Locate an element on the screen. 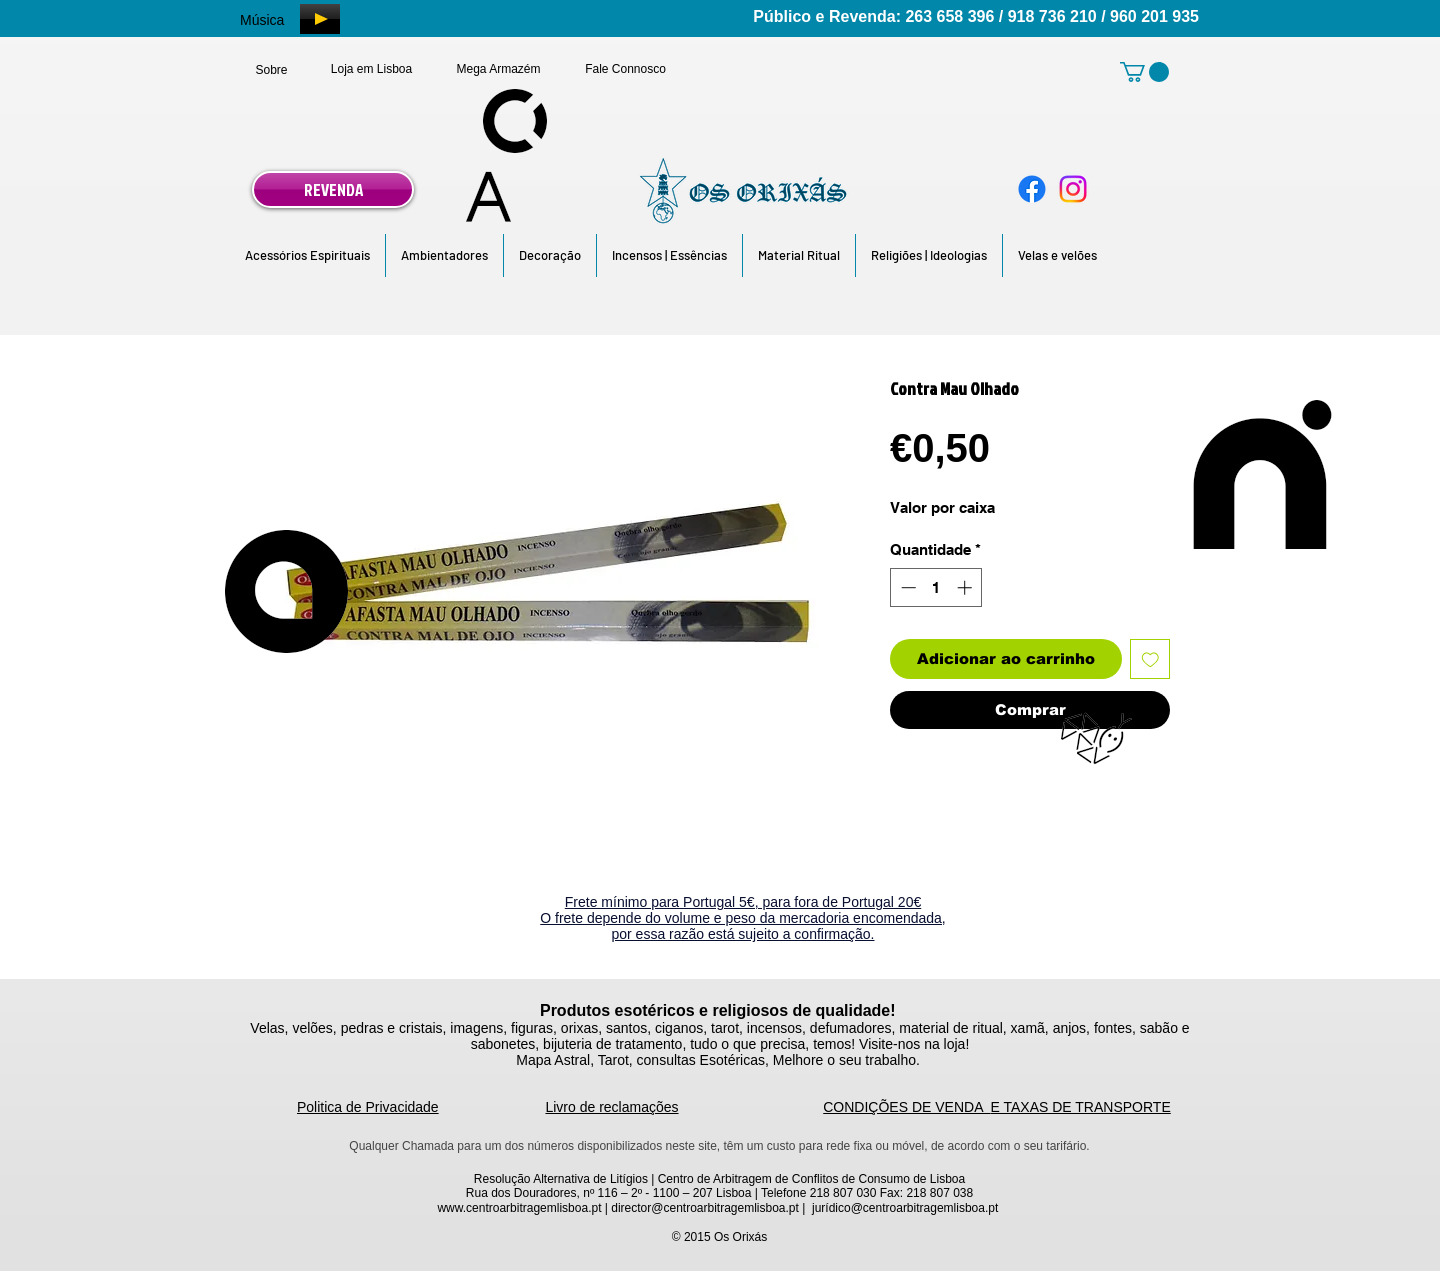 The image size is (1440, 1271). open chatwoot customer support platform is located at coordinates (286, 591).